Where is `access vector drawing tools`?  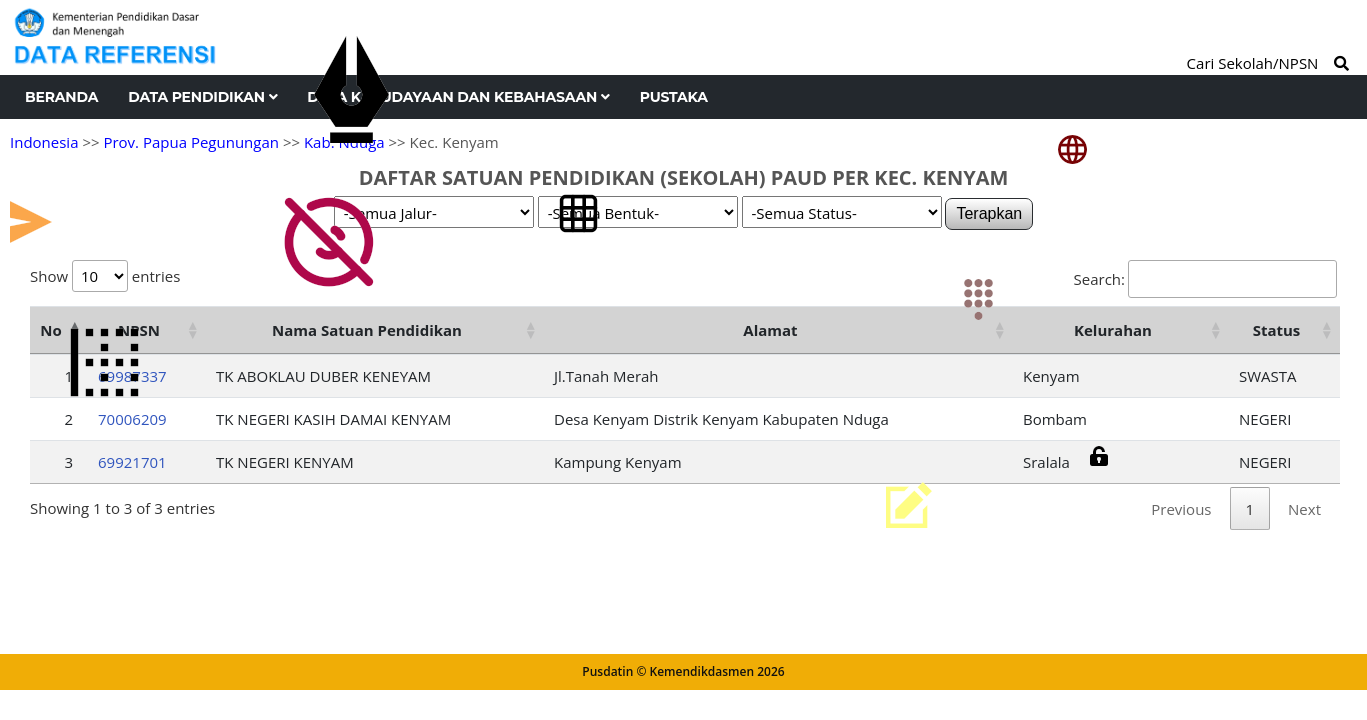
access vector drawing tools is located at coordinates (351, 89).